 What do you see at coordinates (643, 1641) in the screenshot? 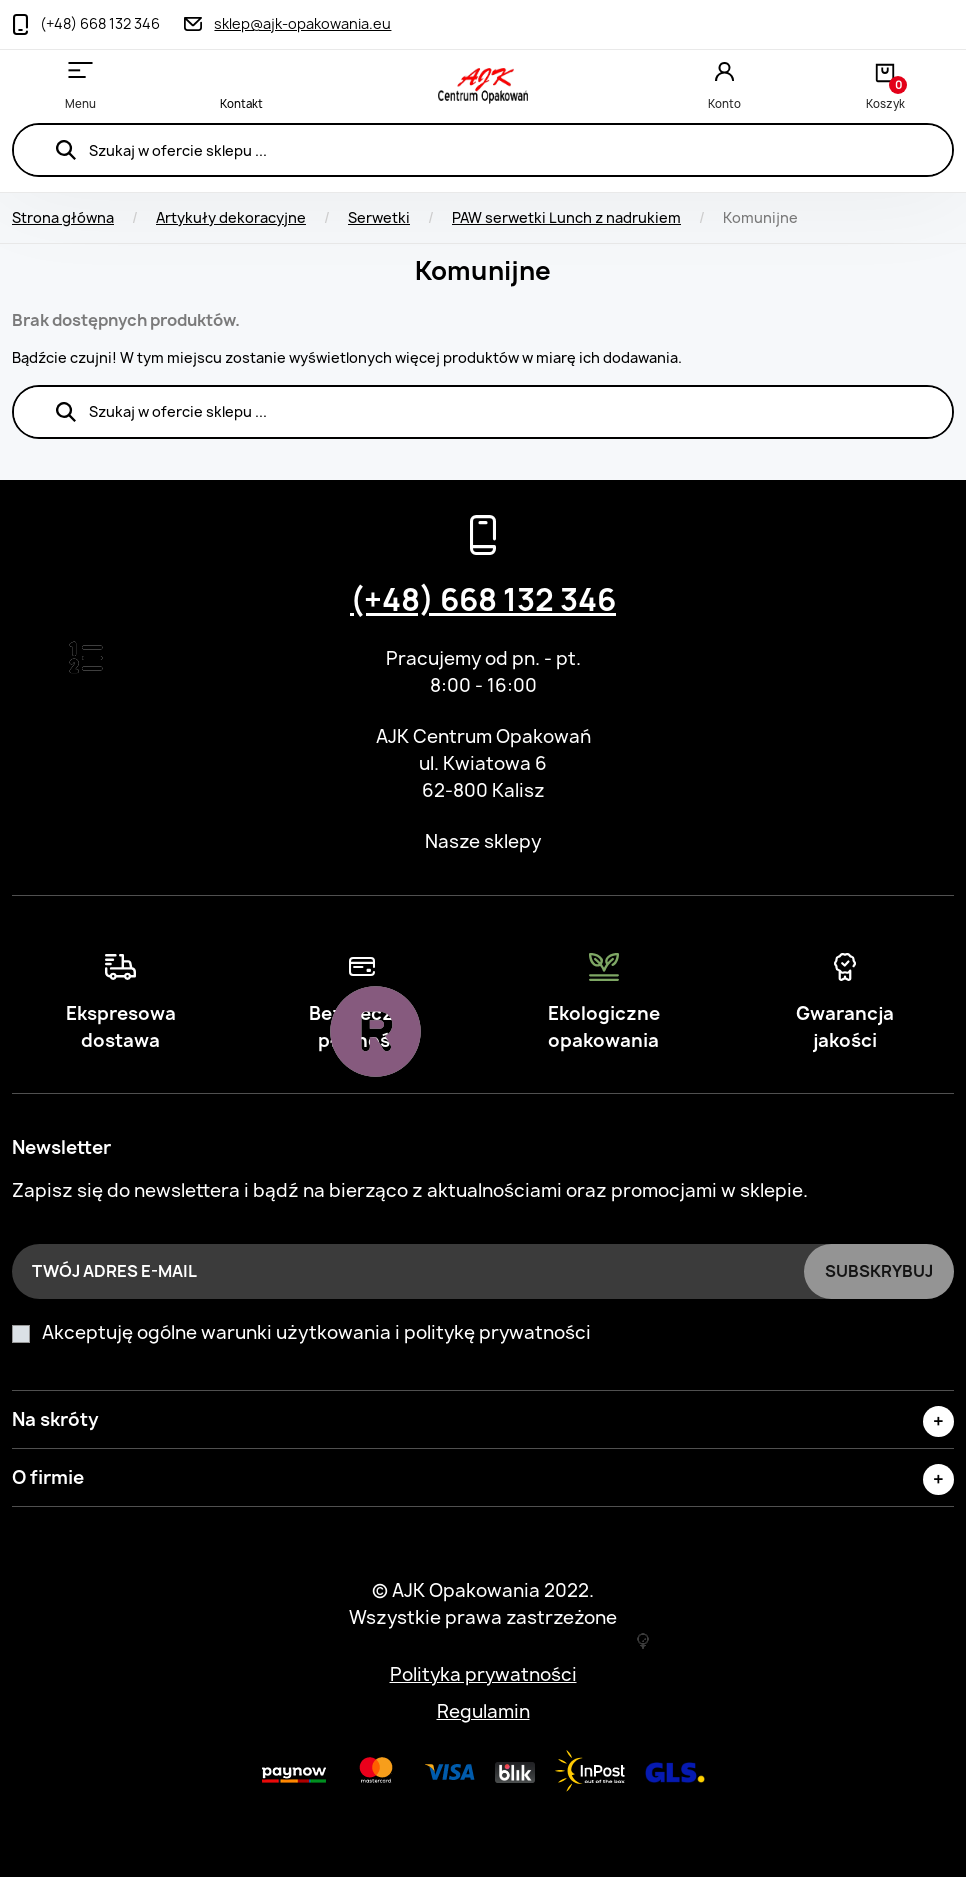
I see `access golf-related features or content` at bounding box center [643, 1641].